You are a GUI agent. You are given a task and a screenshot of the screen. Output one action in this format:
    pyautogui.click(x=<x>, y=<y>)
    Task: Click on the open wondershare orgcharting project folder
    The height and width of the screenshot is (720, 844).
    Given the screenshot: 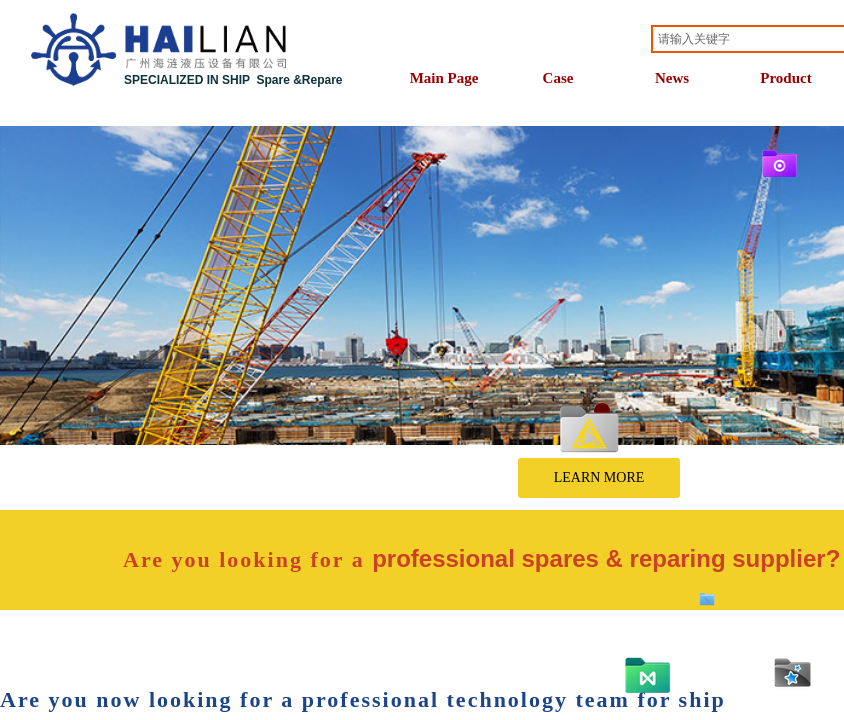 What is the action you would take?
    pyautogui.click(x=779, y=164)
    